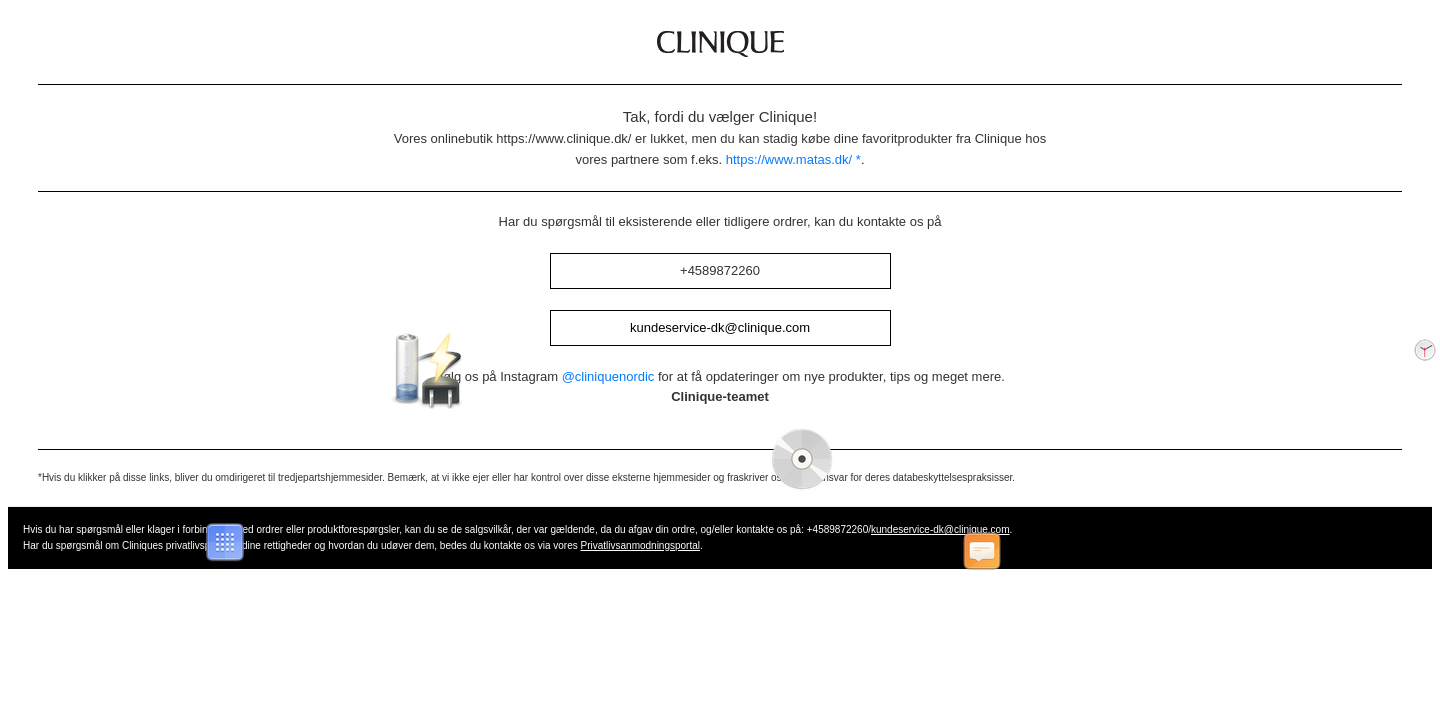 This screenshot has width=1440, height=720. What do you see at coordinates (802, 459) in the screenshot?
I see `indicates a blu-ray disc or optical media device` at bounding box center [802, 459].